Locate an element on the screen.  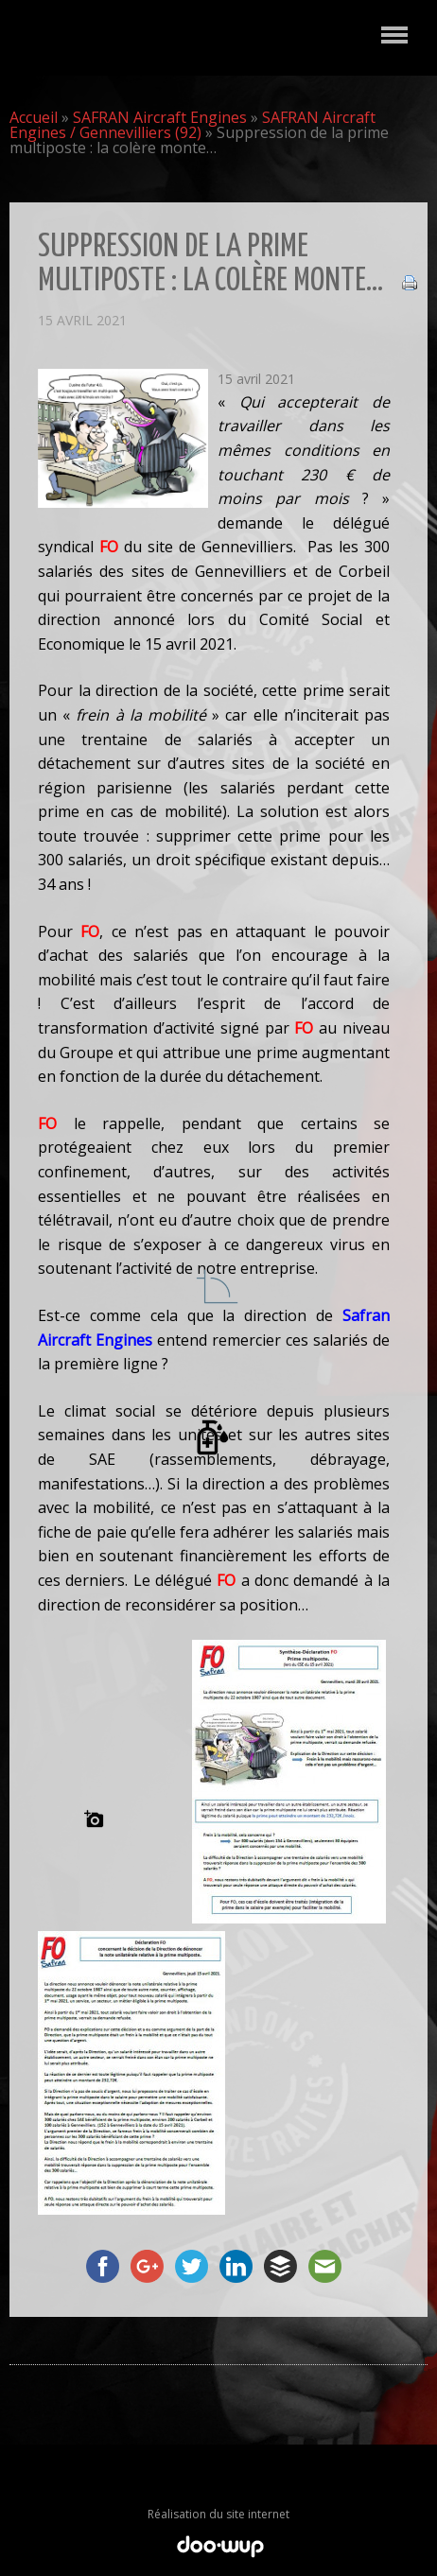
add a new photo is located at coordinates (94, 1819).